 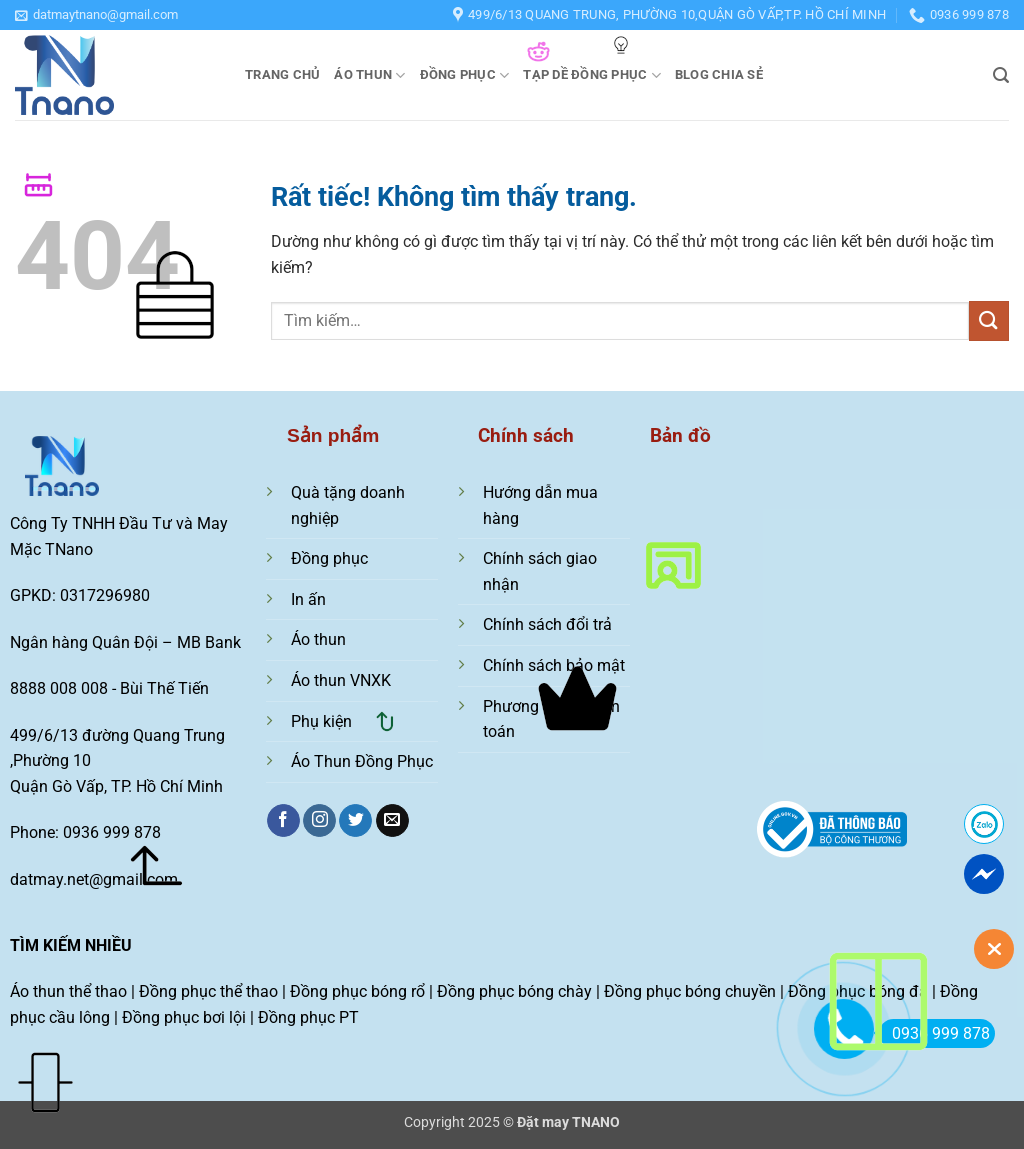 I want to click on go back to previous screen or section, so click(x=385, y=721).